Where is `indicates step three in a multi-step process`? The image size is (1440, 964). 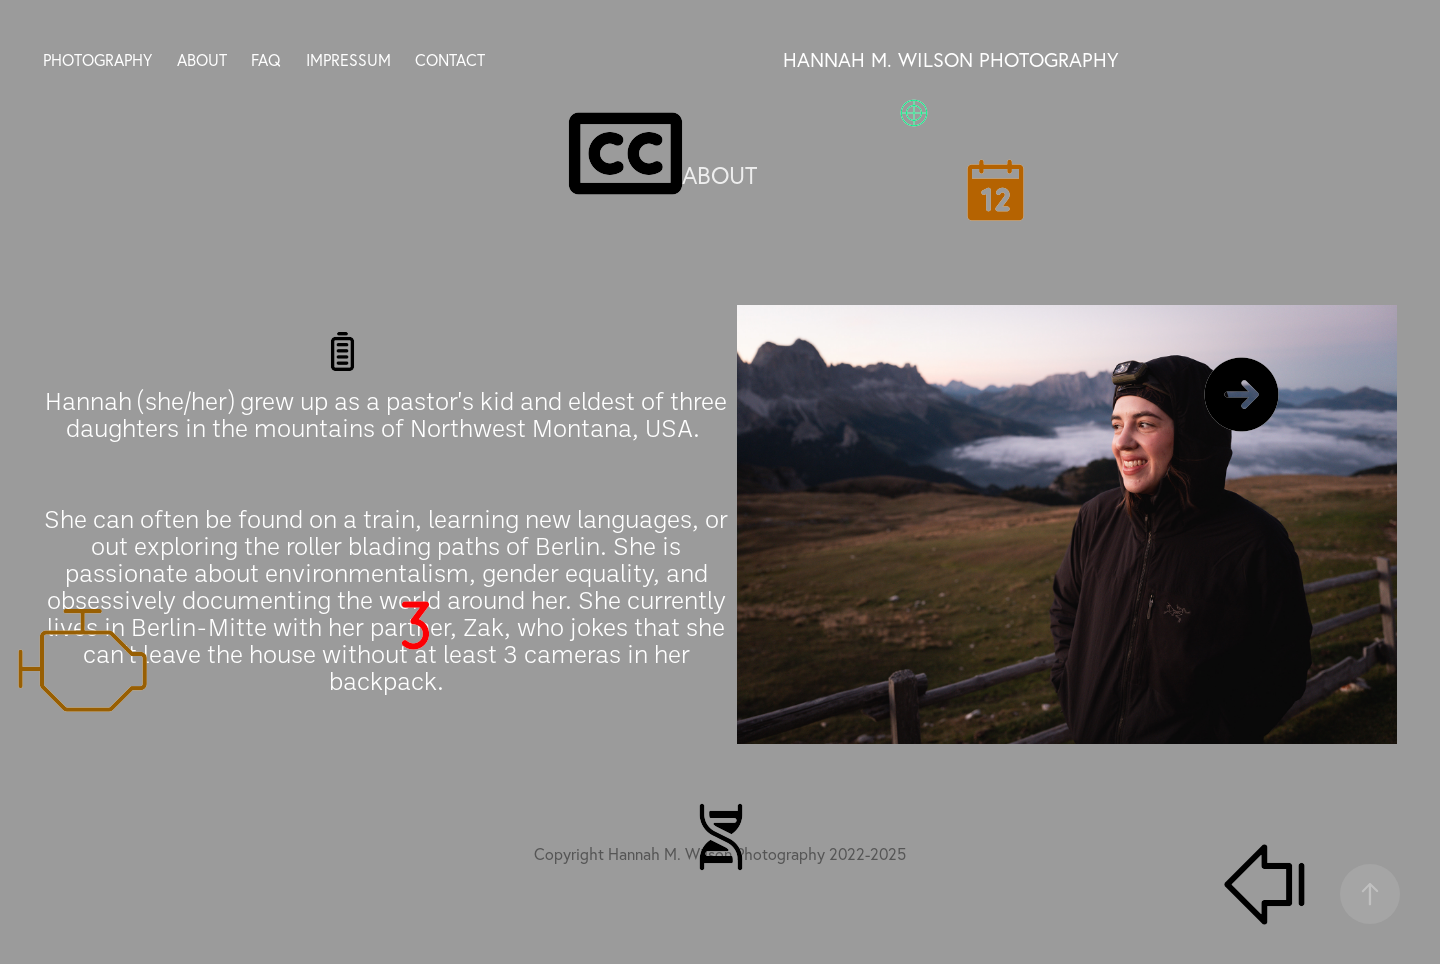 indicates step three in a multi-step process is located at coordinates (415, 625).